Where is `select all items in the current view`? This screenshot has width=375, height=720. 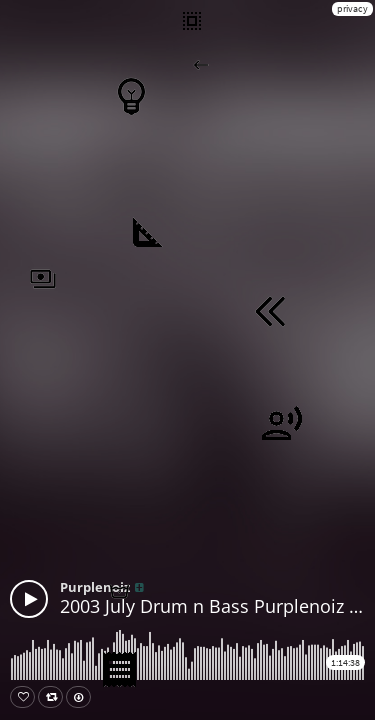
select all items in the current view is located at coordinates (192, 21).